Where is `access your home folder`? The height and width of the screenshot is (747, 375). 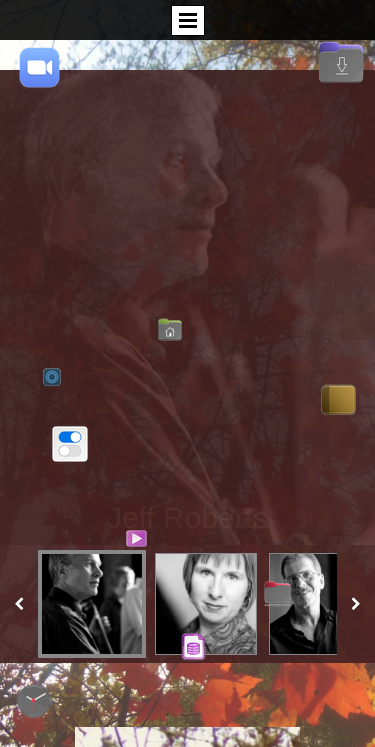
access your home folder is located at coordinates (170, 329).